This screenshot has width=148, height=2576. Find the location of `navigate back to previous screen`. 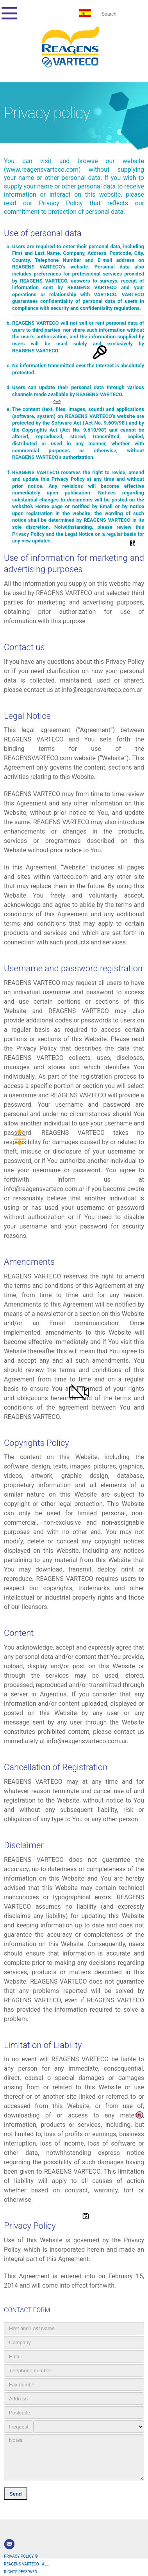

navigate back to previous screen is located at coordinates (139, 2115).